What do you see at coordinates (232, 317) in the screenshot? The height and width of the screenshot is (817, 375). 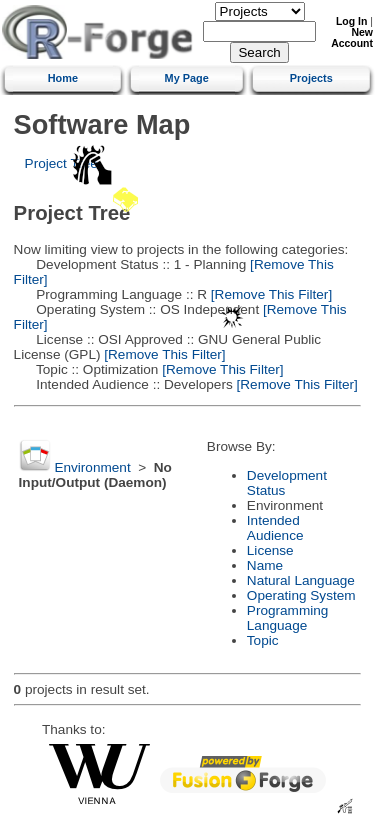 I see `indicates an eclipse or celestial event in a game` at bounding box center [232, 317].